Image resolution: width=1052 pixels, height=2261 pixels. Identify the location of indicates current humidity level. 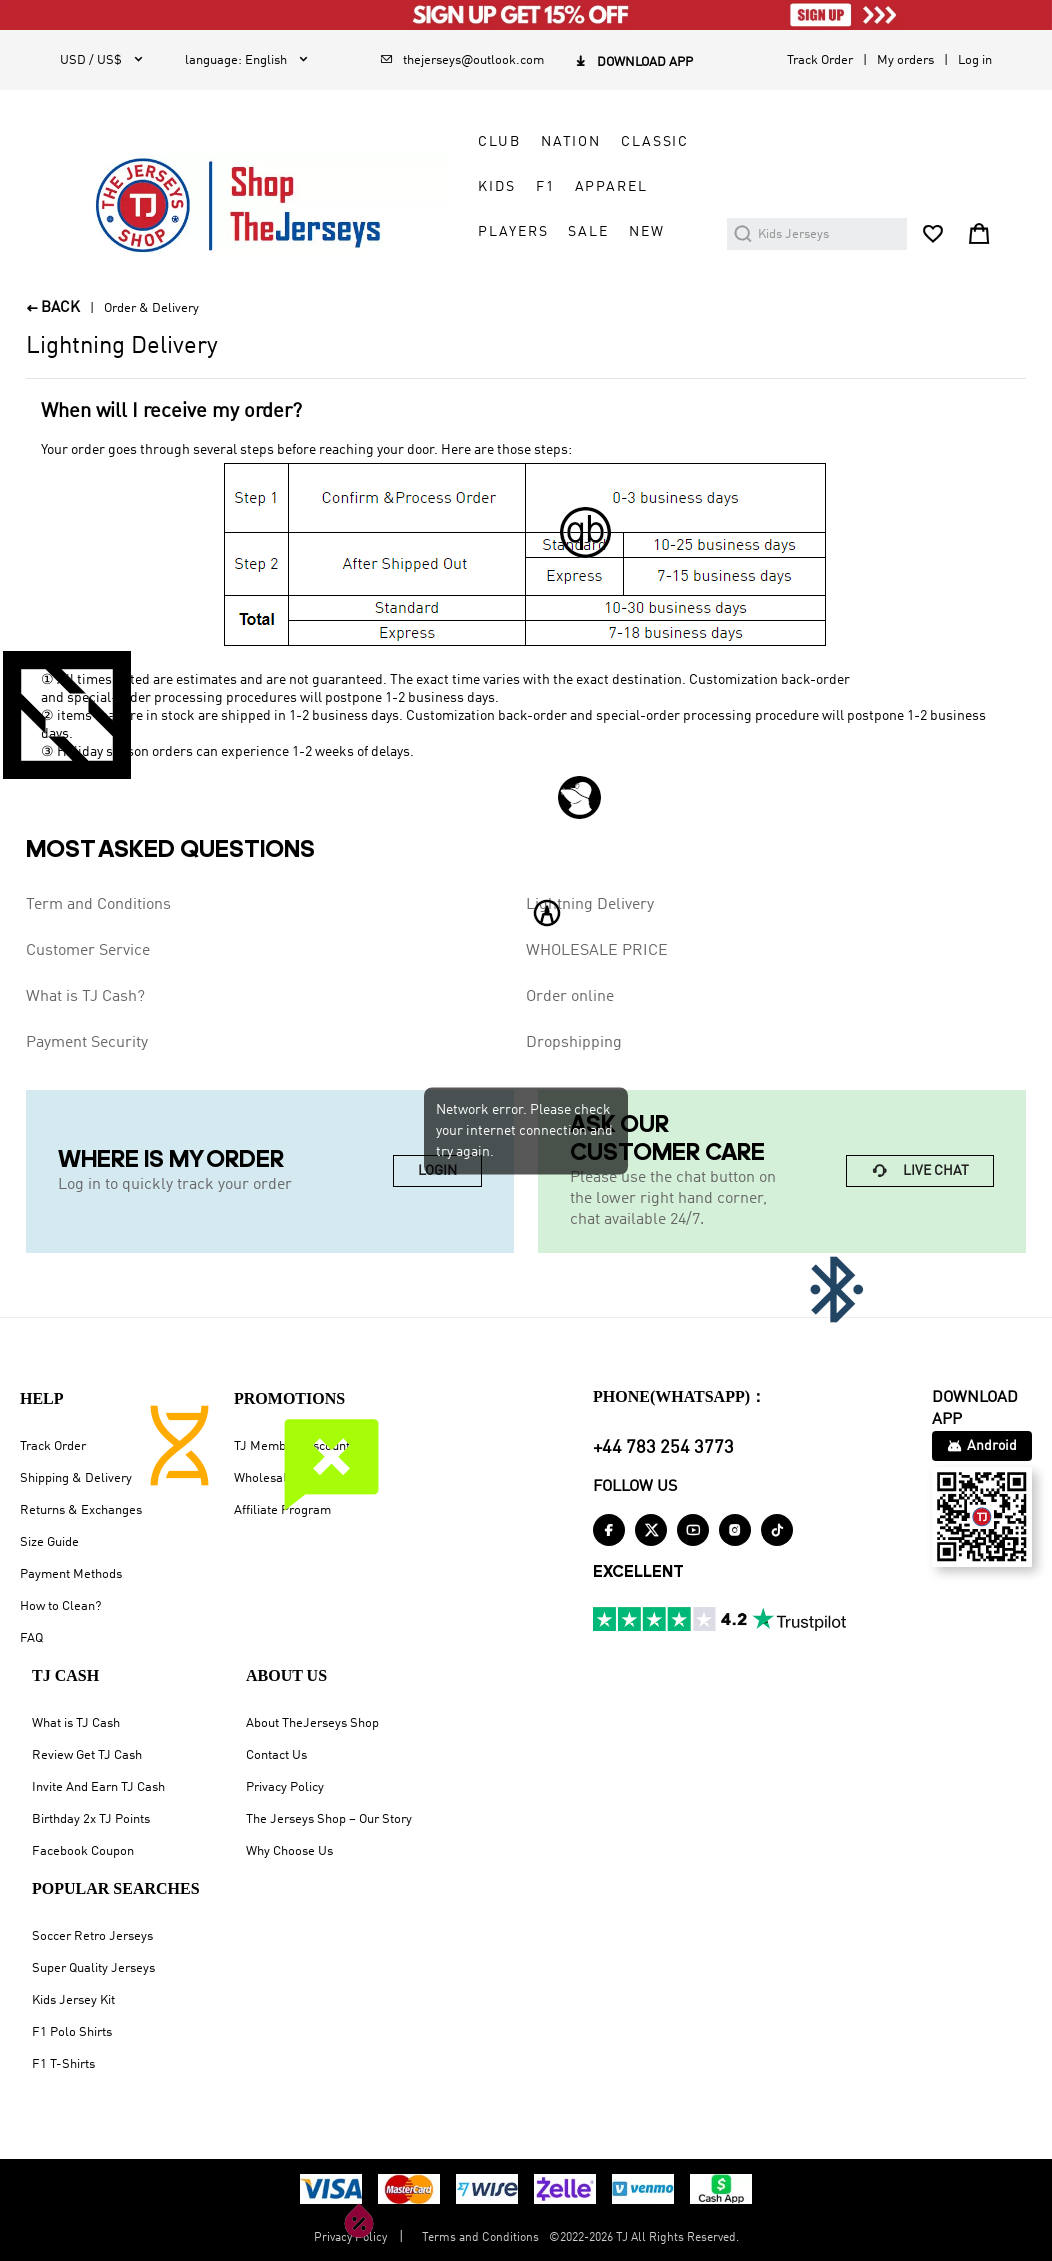
(359, 2222).